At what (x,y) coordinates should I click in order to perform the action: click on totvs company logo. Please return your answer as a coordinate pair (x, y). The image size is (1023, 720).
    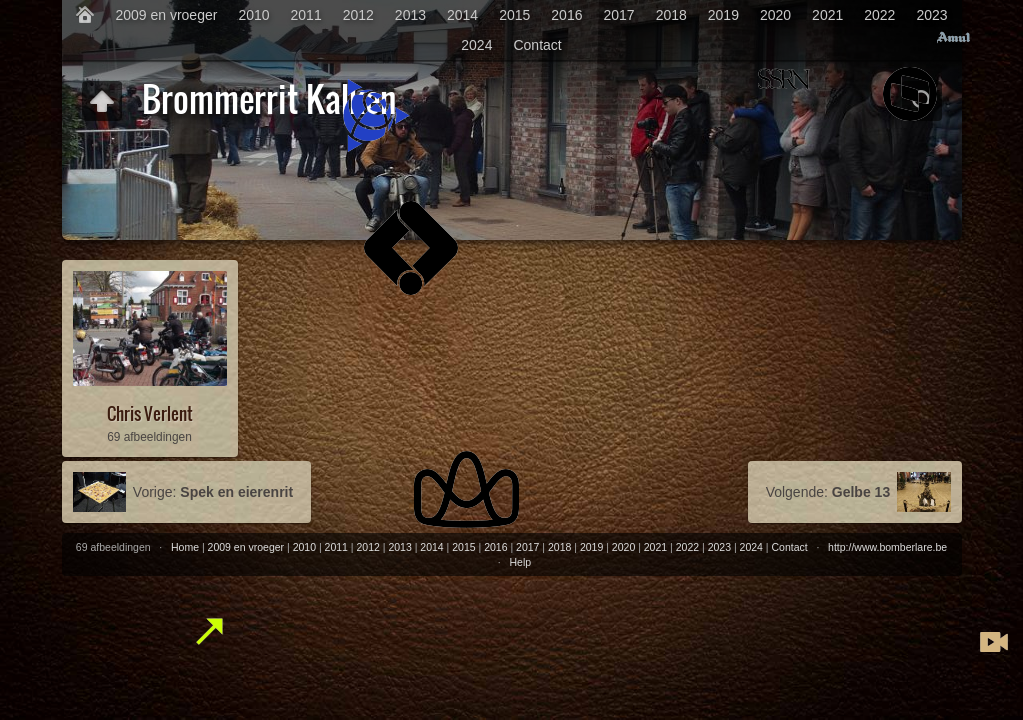
    Looking at the image, I should click on (910, 94).